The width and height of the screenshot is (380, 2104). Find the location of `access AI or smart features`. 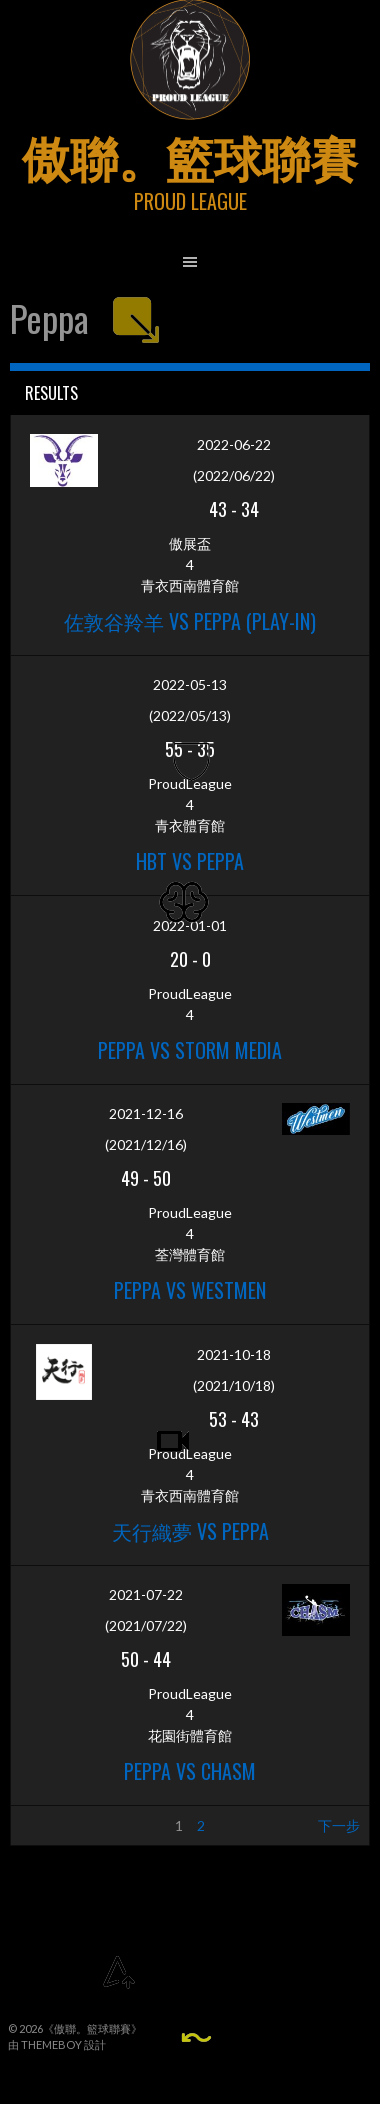

access AI or smart features is located at coordinates (184, 903).